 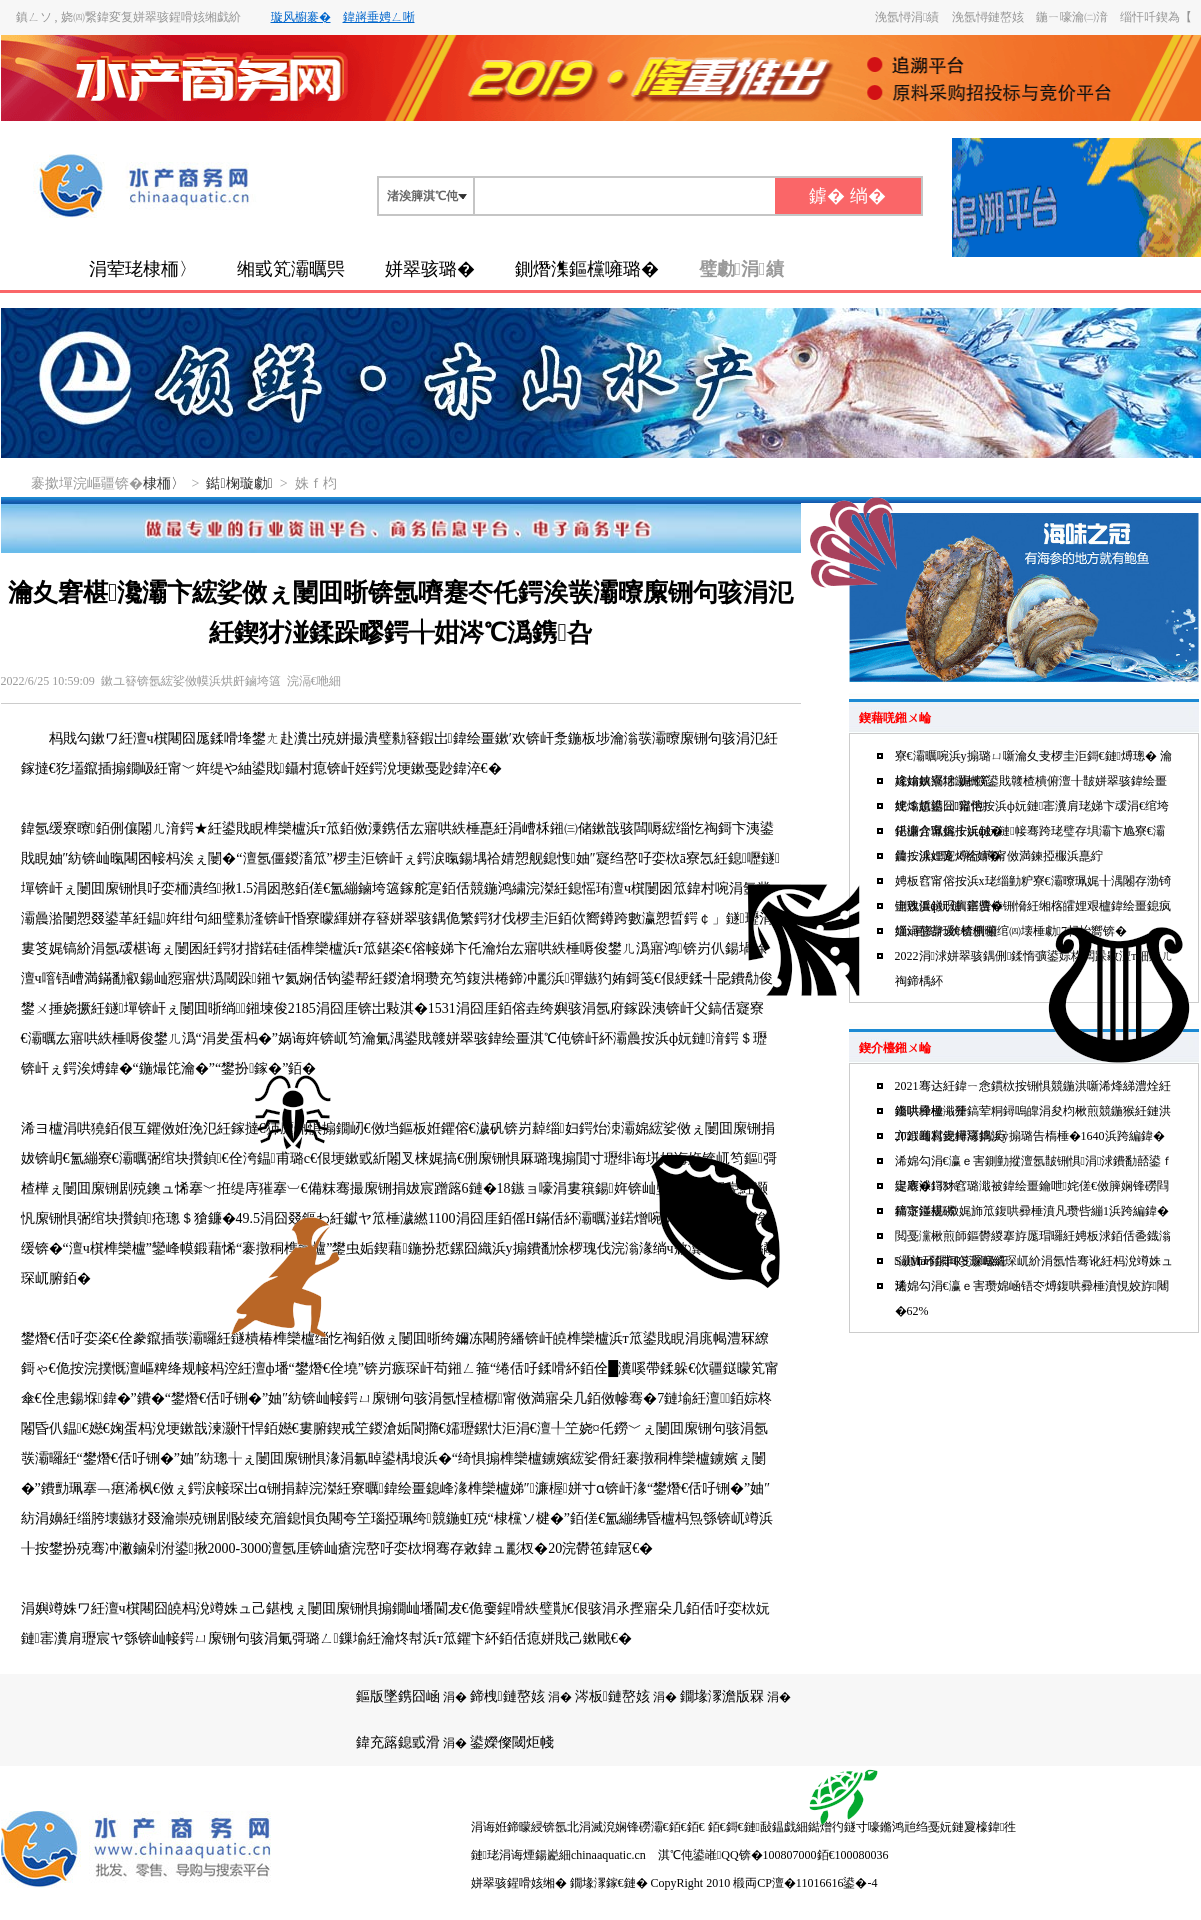 What do you see at coordinates (803, 940) in the screenshot?
I see `activate breath attack or special ability` at bounding box center [803, 940].